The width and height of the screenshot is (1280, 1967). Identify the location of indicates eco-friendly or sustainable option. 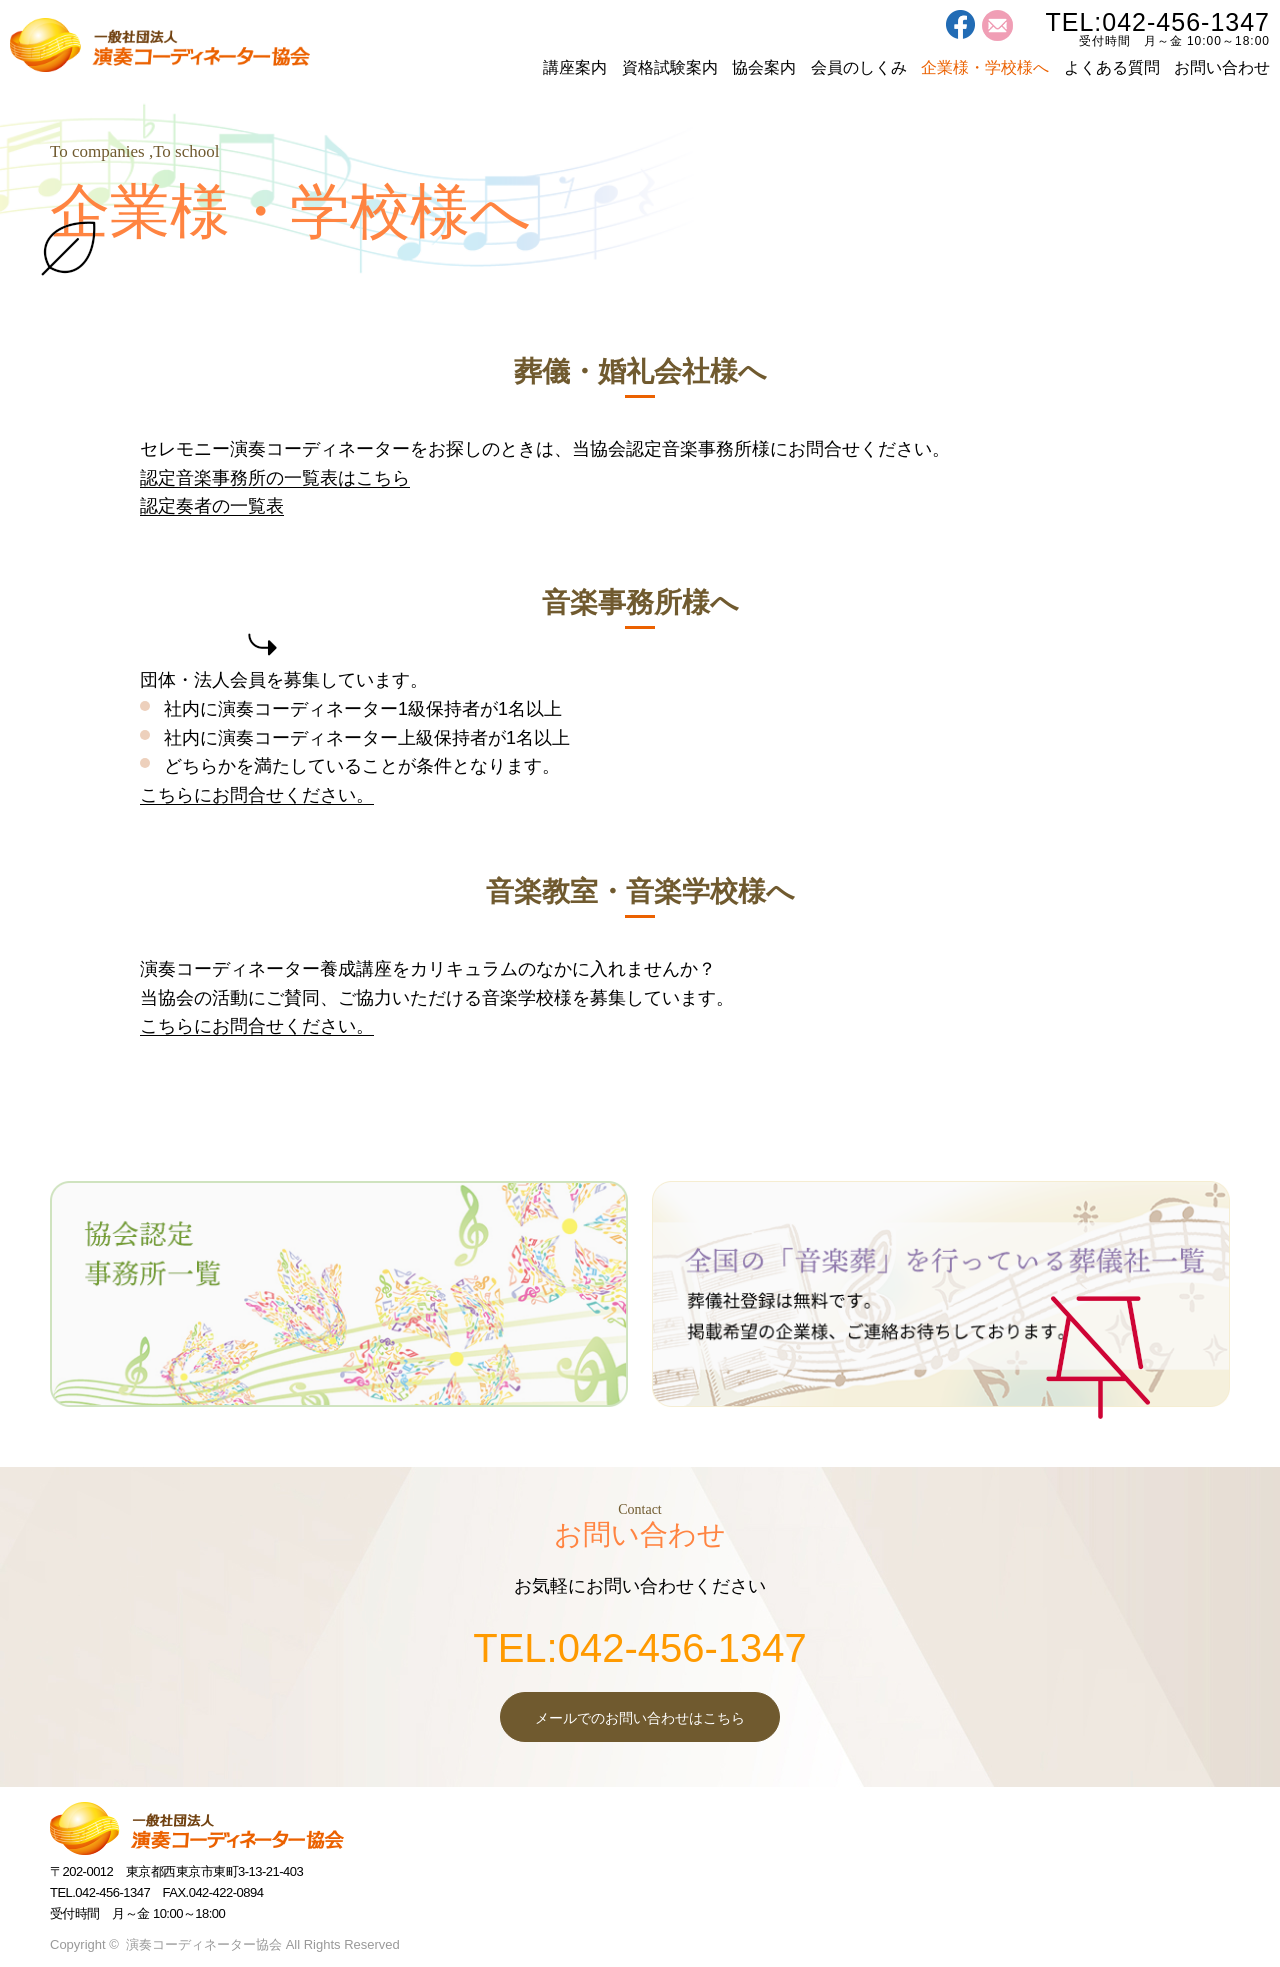
(68, 248).